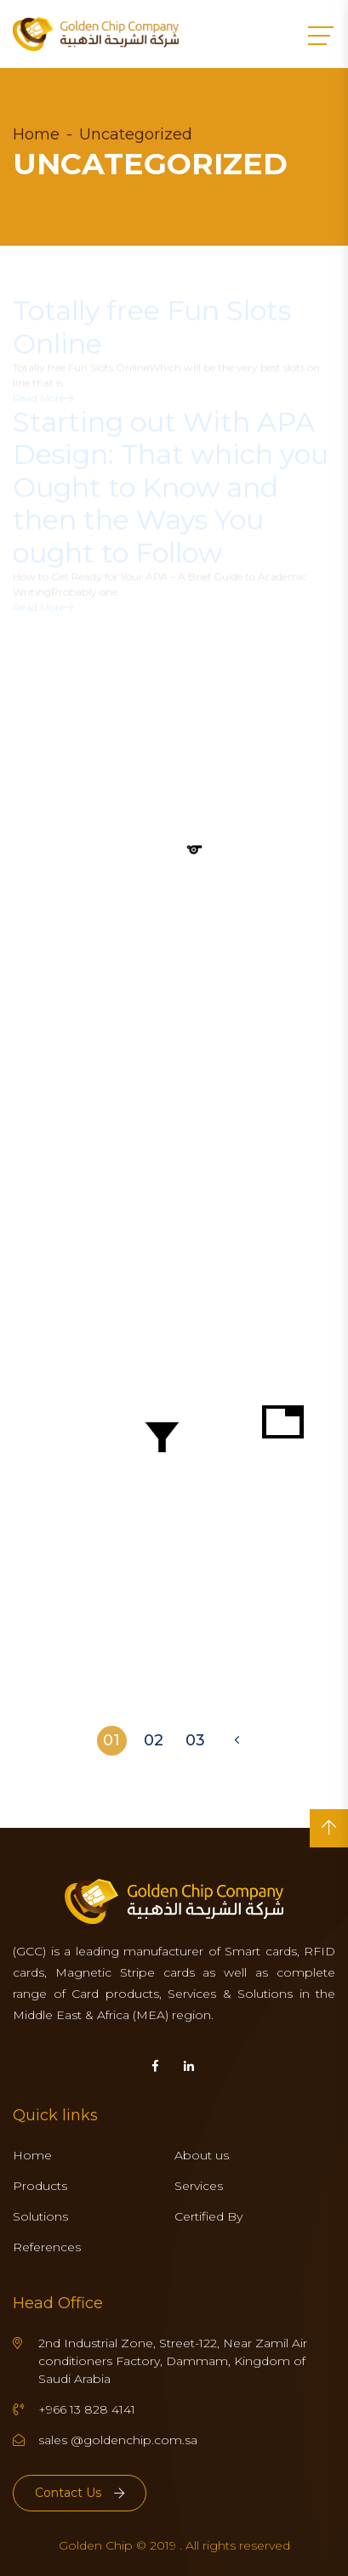 This screenshot has height=2576, width=348. Describe the element at coordinates (194, 849) in the screenshot. I see `access sports features or content` at that location.